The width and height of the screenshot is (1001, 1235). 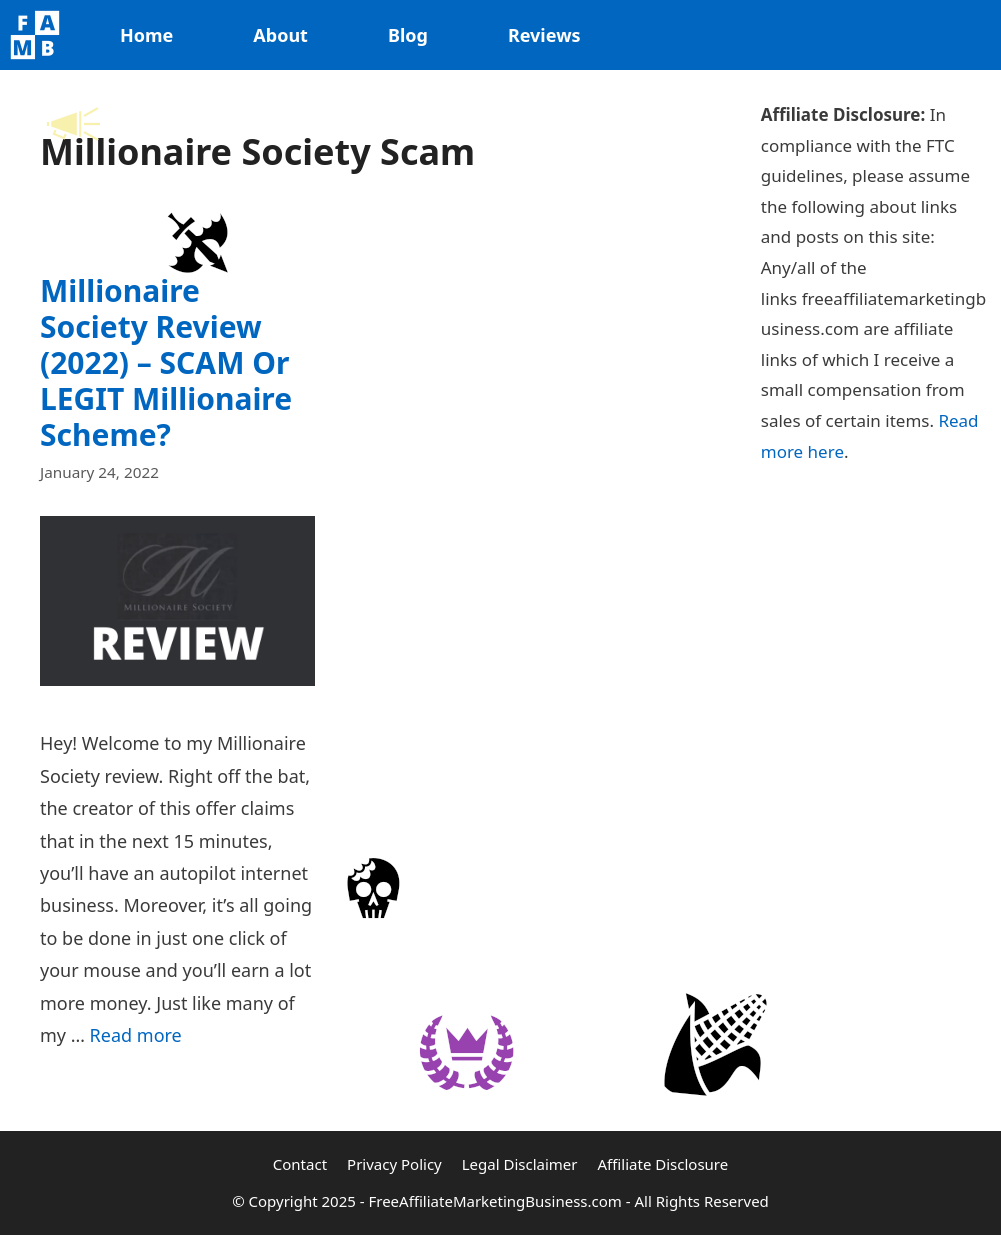 What do you see at coordinates (74, 124) in the screenshot?
I see `make an announcement or broadcast` at bounding box center [74, 124].